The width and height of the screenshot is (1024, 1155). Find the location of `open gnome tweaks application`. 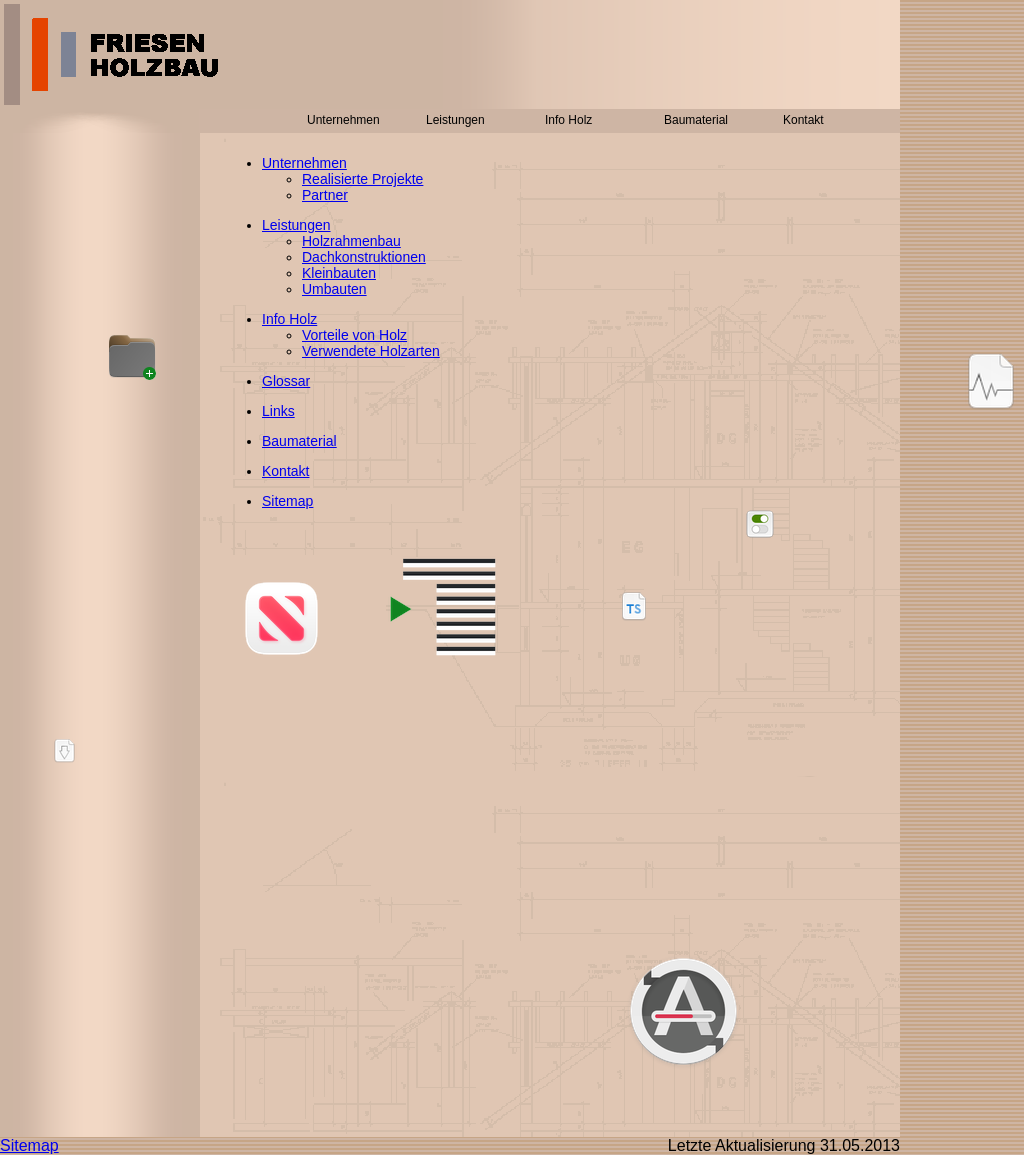

open gnome tweaks application is located at coordinates (760, 524).